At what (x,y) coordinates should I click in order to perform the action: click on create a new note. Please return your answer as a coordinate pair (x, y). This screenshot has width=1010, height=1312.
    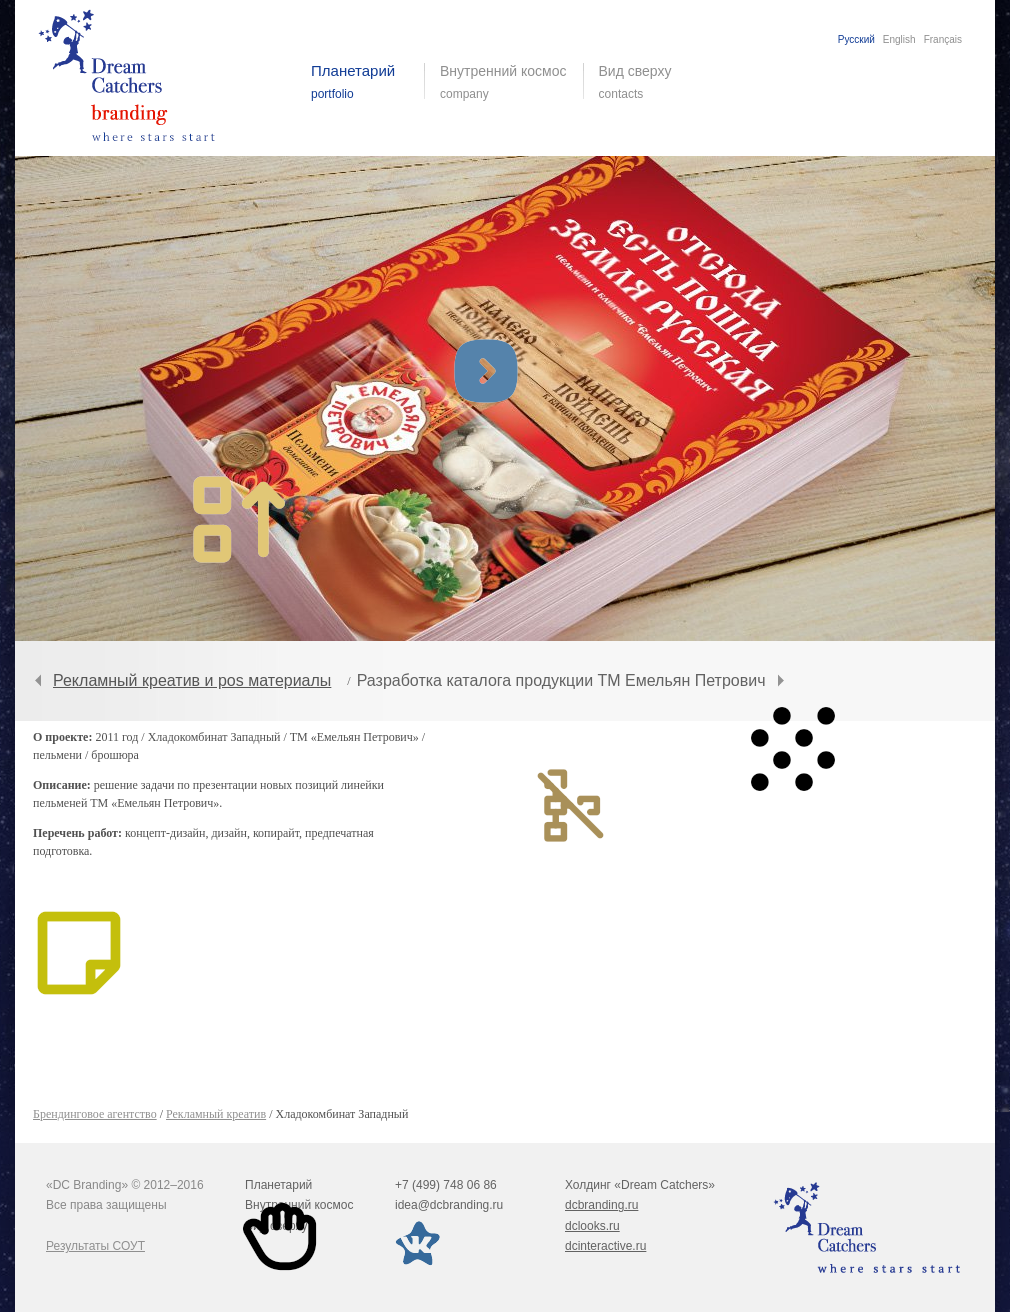
    Looking at the image, I should click on (79, 953).